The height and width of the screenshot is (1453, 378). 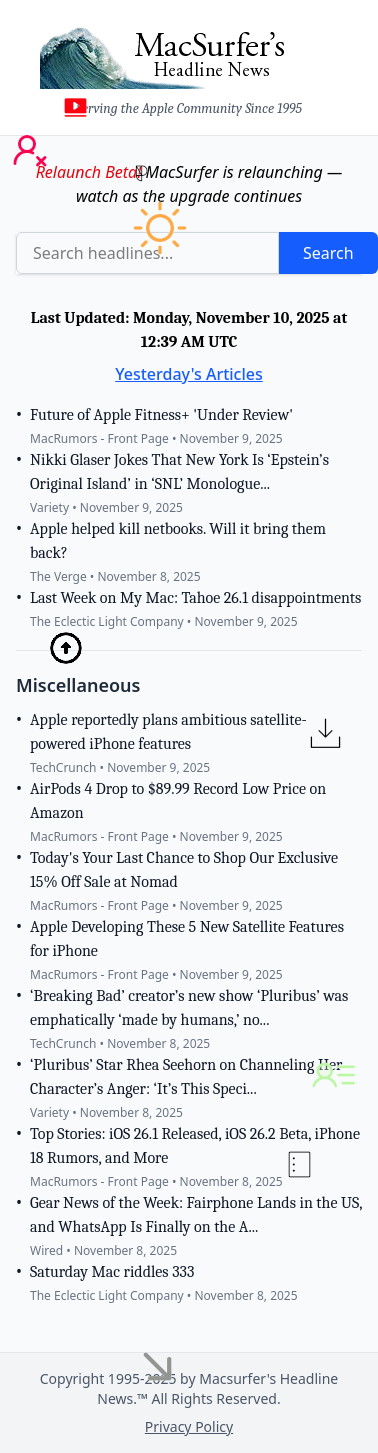 What do you see at coordinates (333, 1075) in the screenshot?
I see `view user directory or contact list` at bounding box center [333, 1075].